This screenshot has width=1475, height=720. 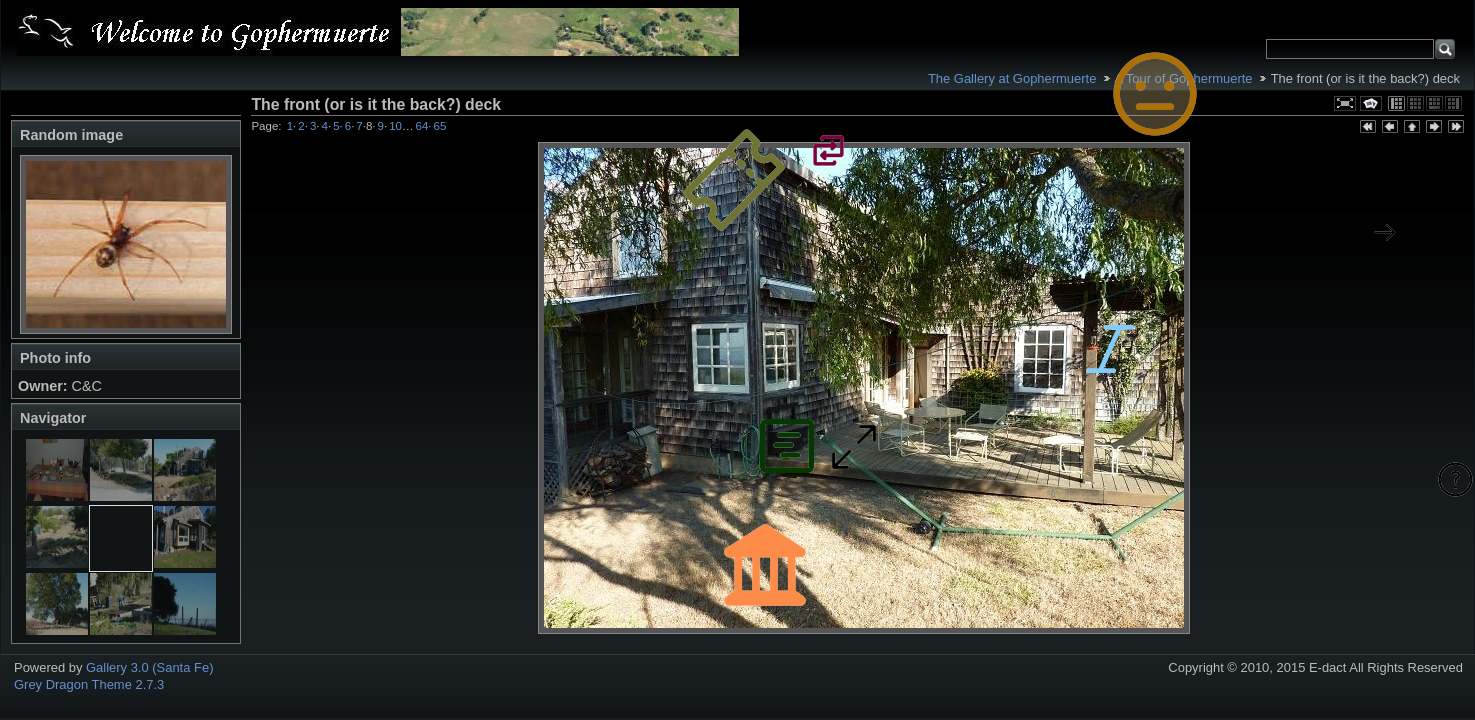 What do you see at coordinates (1385, 232) in the screenshot?
I see `navigate to the next item or page` at bounding box center [1385, 232].